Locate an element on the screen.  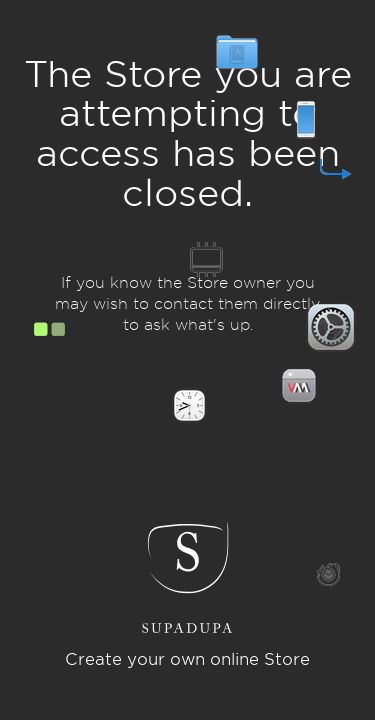
open system preferences or settings is located at coordinates (331, 327).